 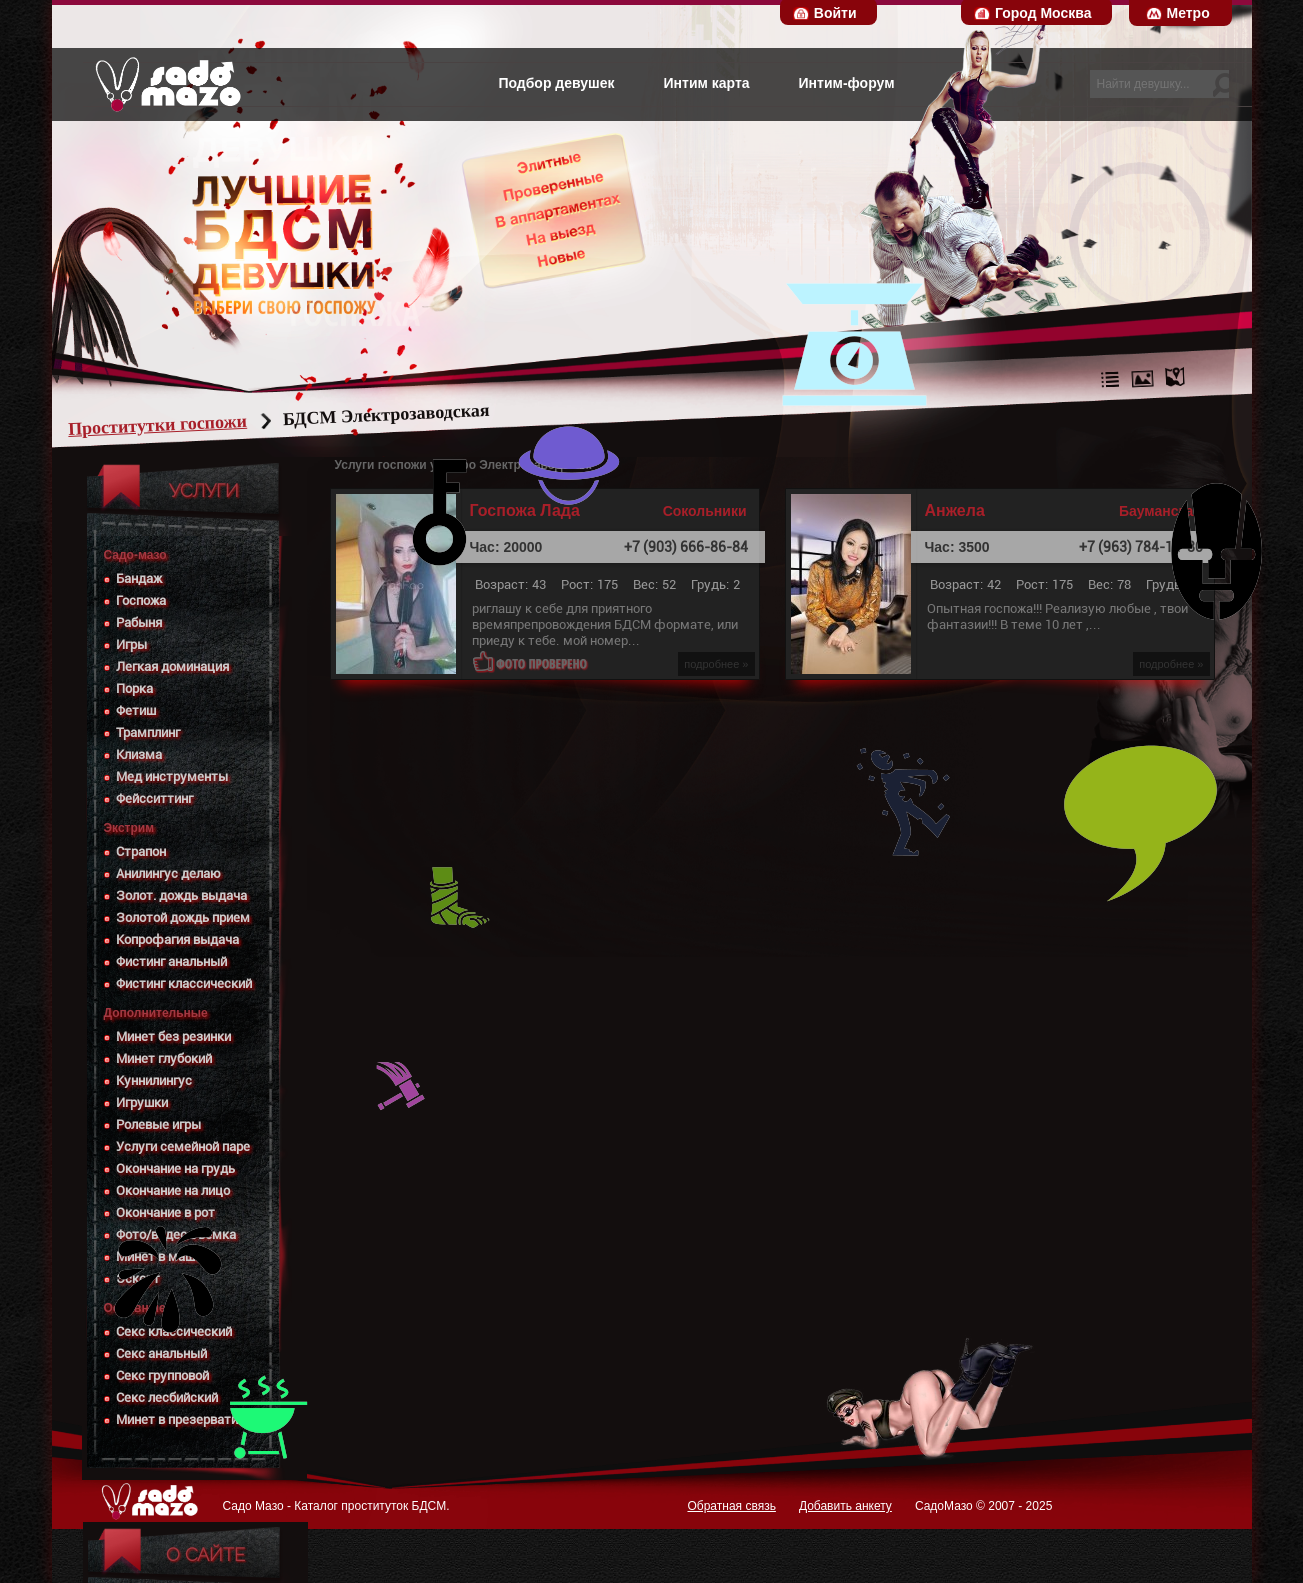 I want to click on open chat or messaging feature, so click(x=1140, y=823).